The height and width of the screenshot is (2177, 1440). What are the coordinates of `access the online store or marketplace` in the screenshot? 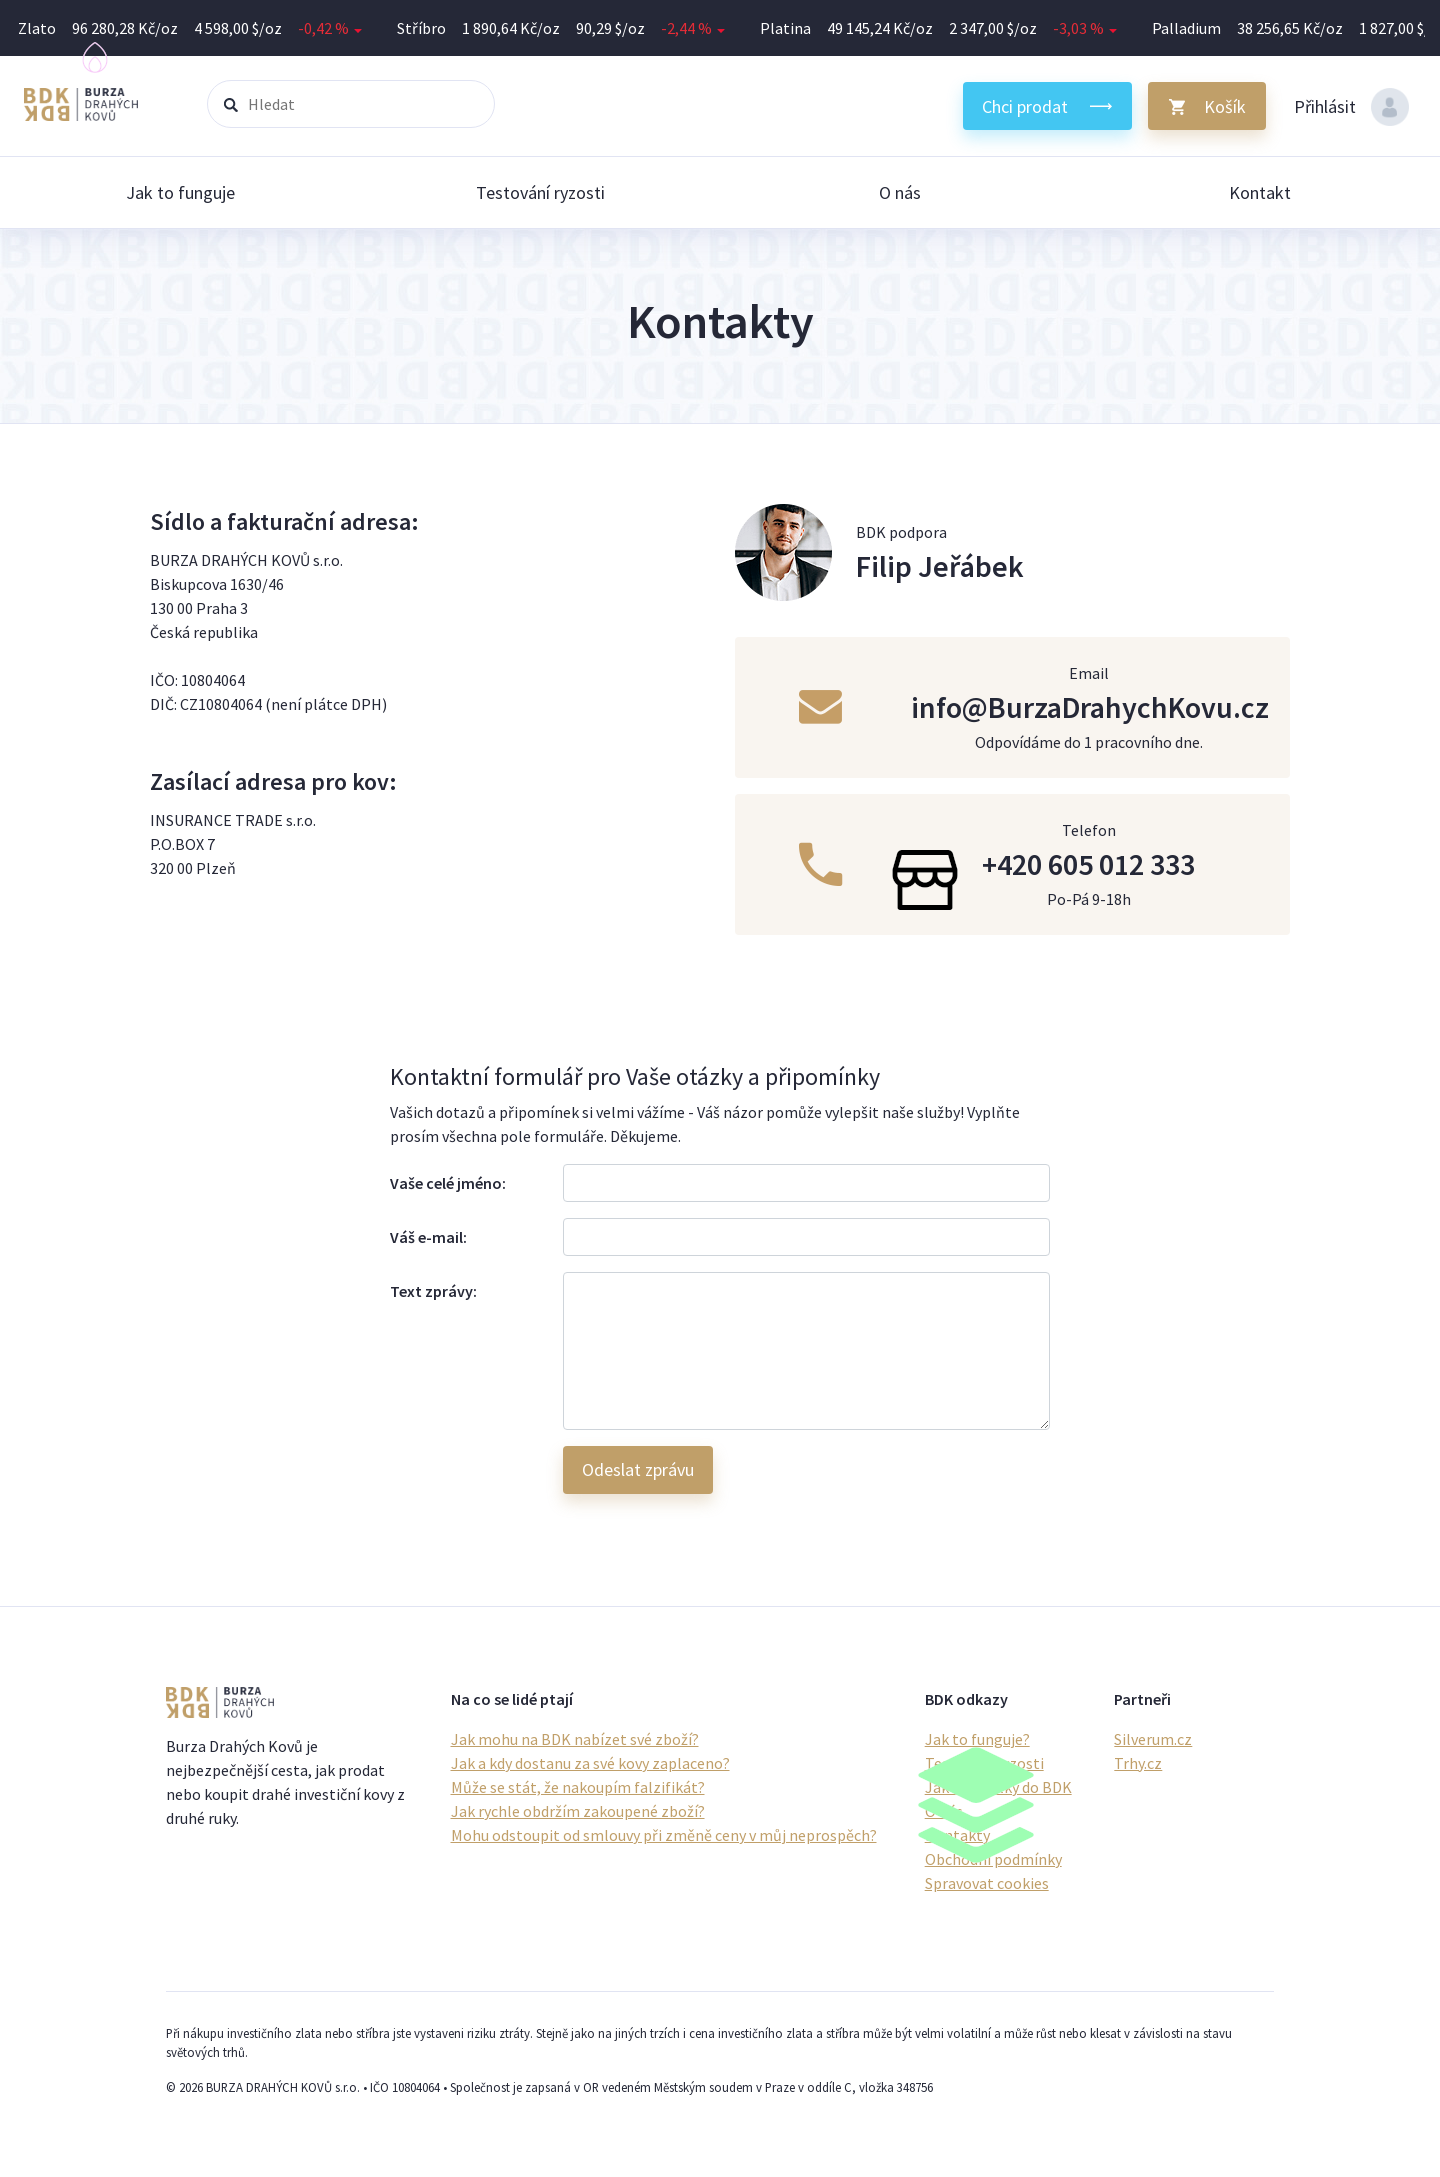 It's located at (925, 880).